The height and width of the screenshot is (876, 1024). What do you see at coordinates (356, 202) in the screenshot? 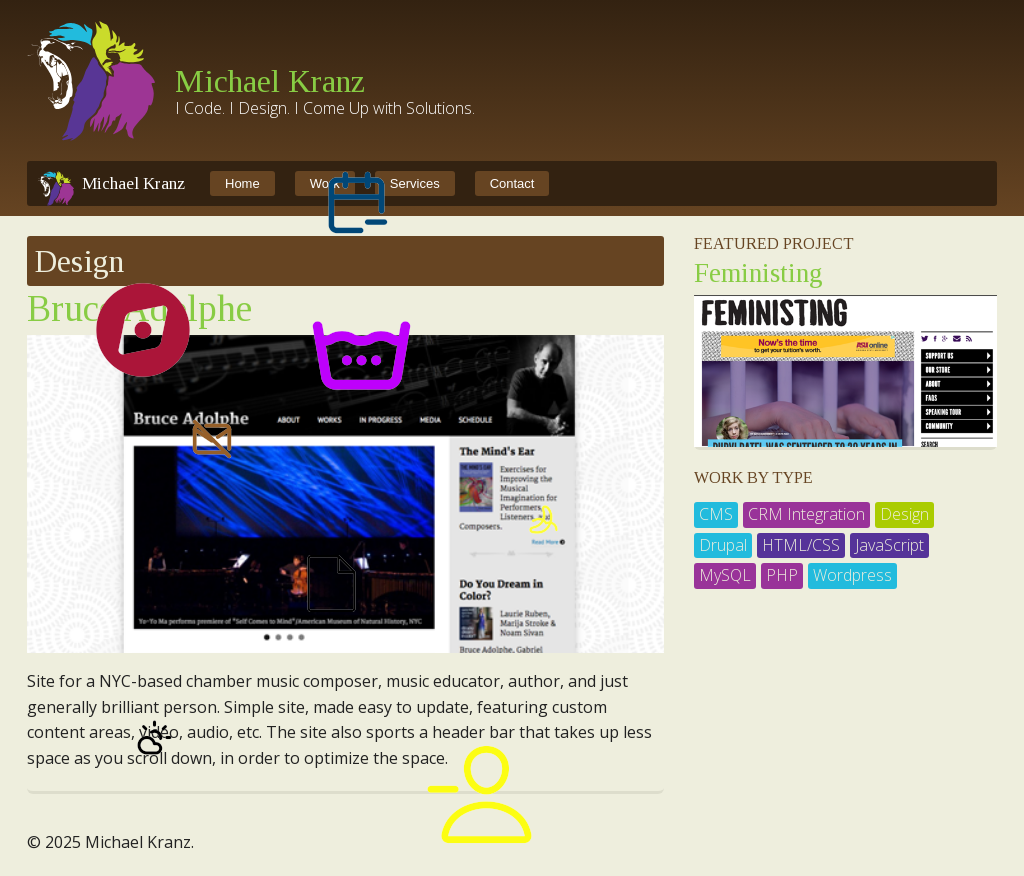
I see `remove an event from your calendar` at bounding box center [356, 202].